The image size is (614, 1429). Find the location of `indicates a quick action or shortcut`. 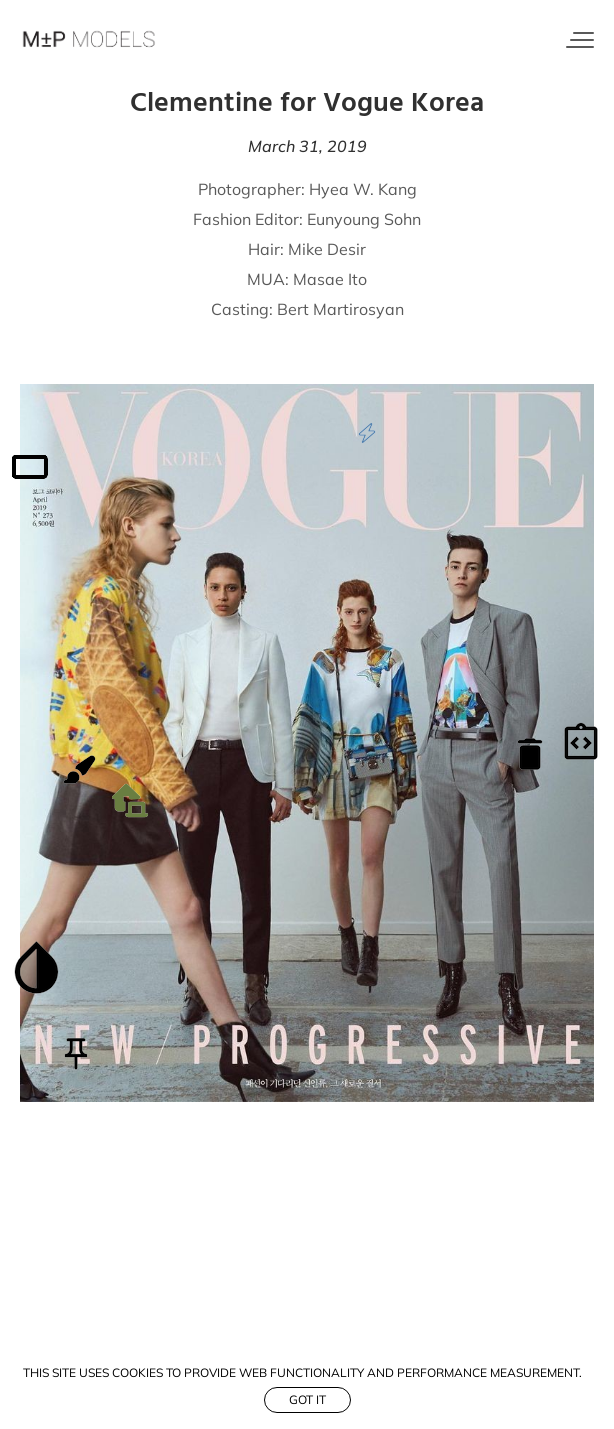

indicates a quick action or shortcut is located at coordinates (367, 433).